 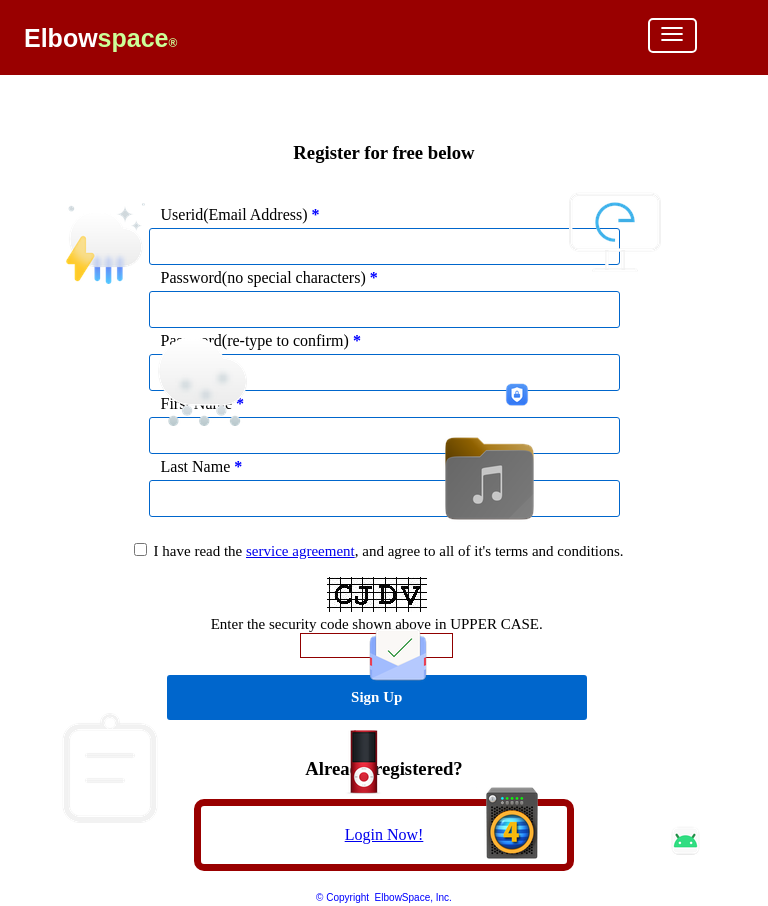 I want to click on indicates nighttime thunderstorm conditions, so click(x=105, y=243).